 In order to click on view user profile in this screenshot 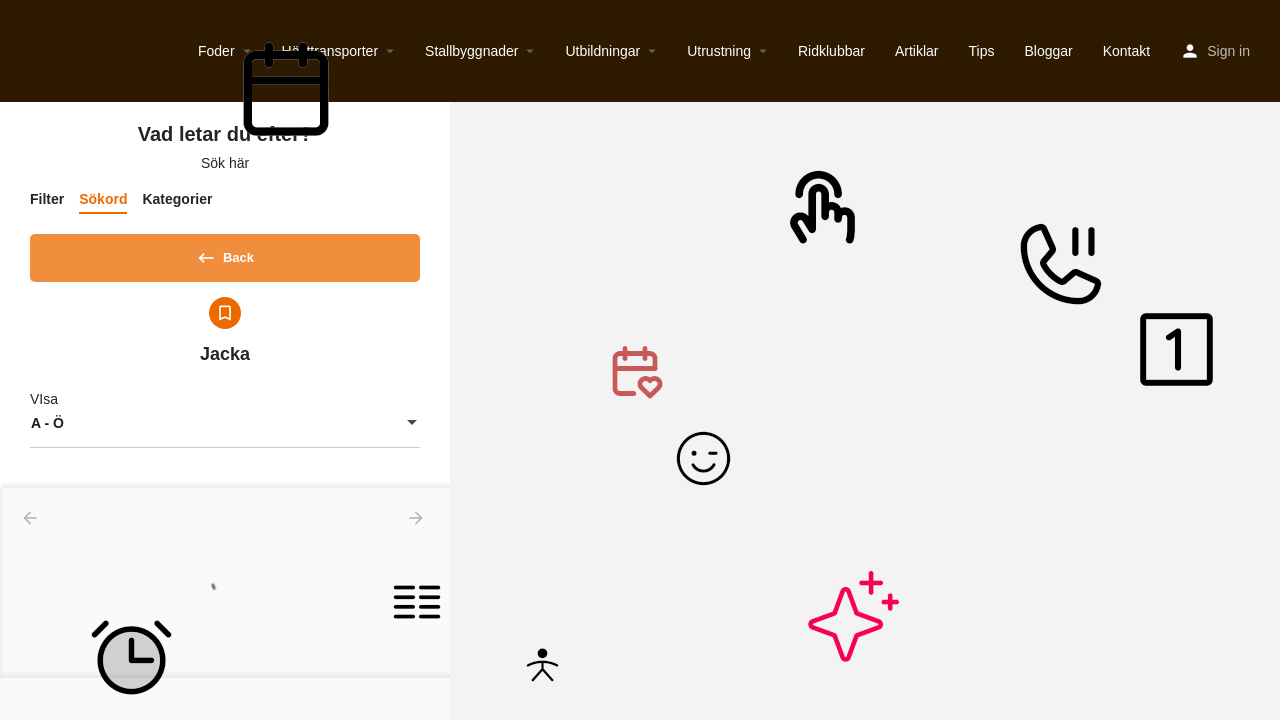, I will do `click(542, 665)`.